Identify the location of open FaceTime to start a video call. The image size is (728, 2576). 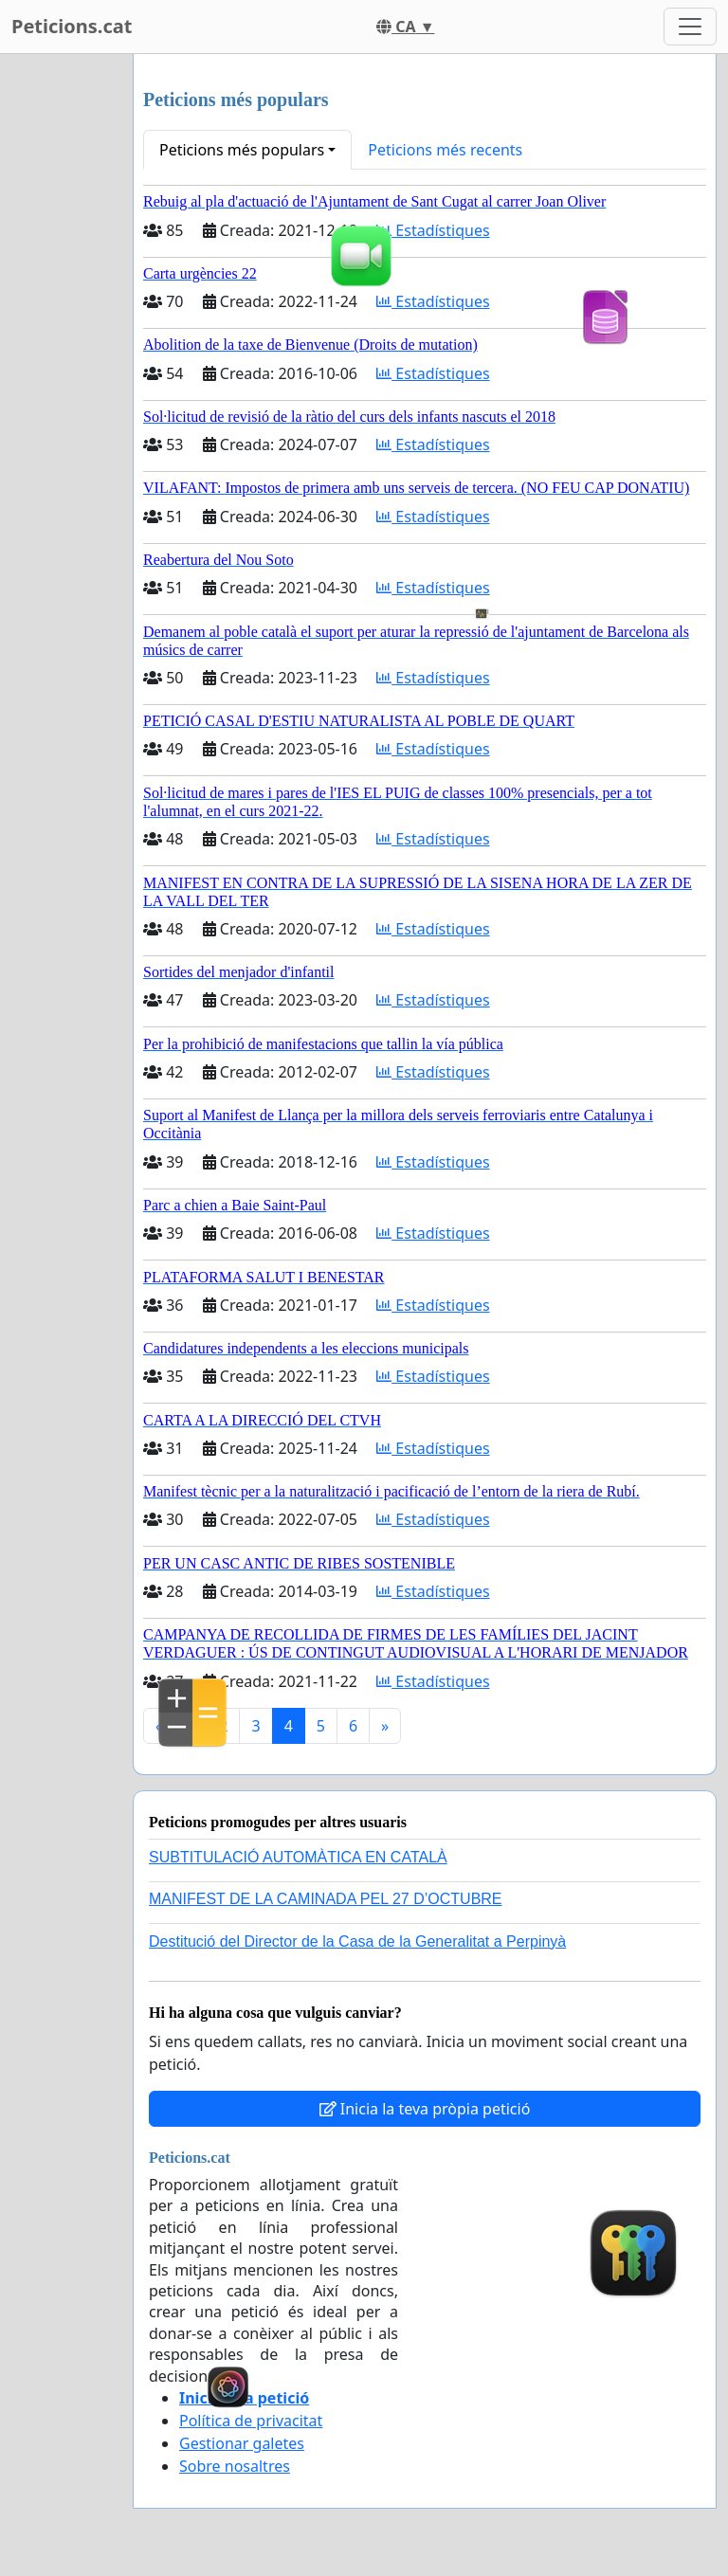
(361, 256).